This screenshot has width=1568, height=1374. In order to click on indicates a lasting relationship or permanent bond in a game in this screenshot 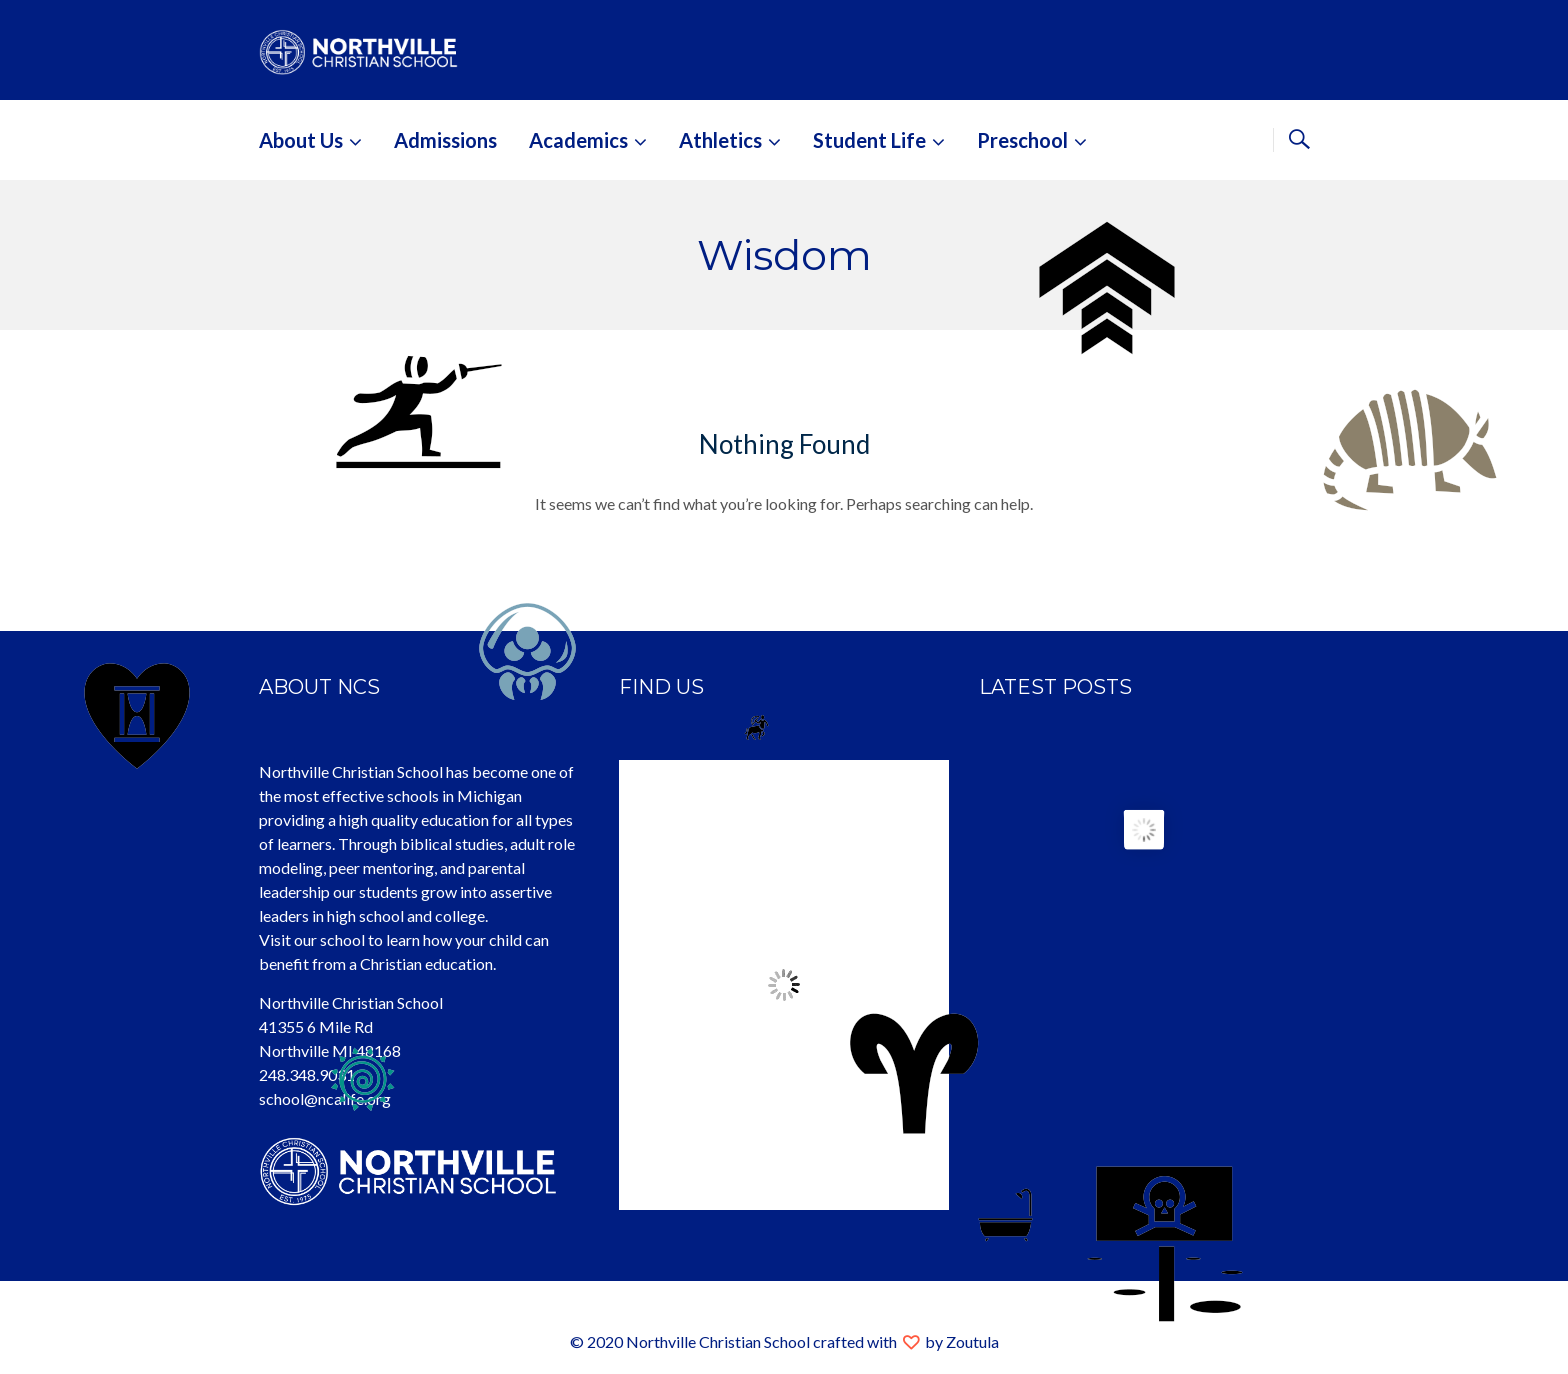, I will do `click(137, 716)`.